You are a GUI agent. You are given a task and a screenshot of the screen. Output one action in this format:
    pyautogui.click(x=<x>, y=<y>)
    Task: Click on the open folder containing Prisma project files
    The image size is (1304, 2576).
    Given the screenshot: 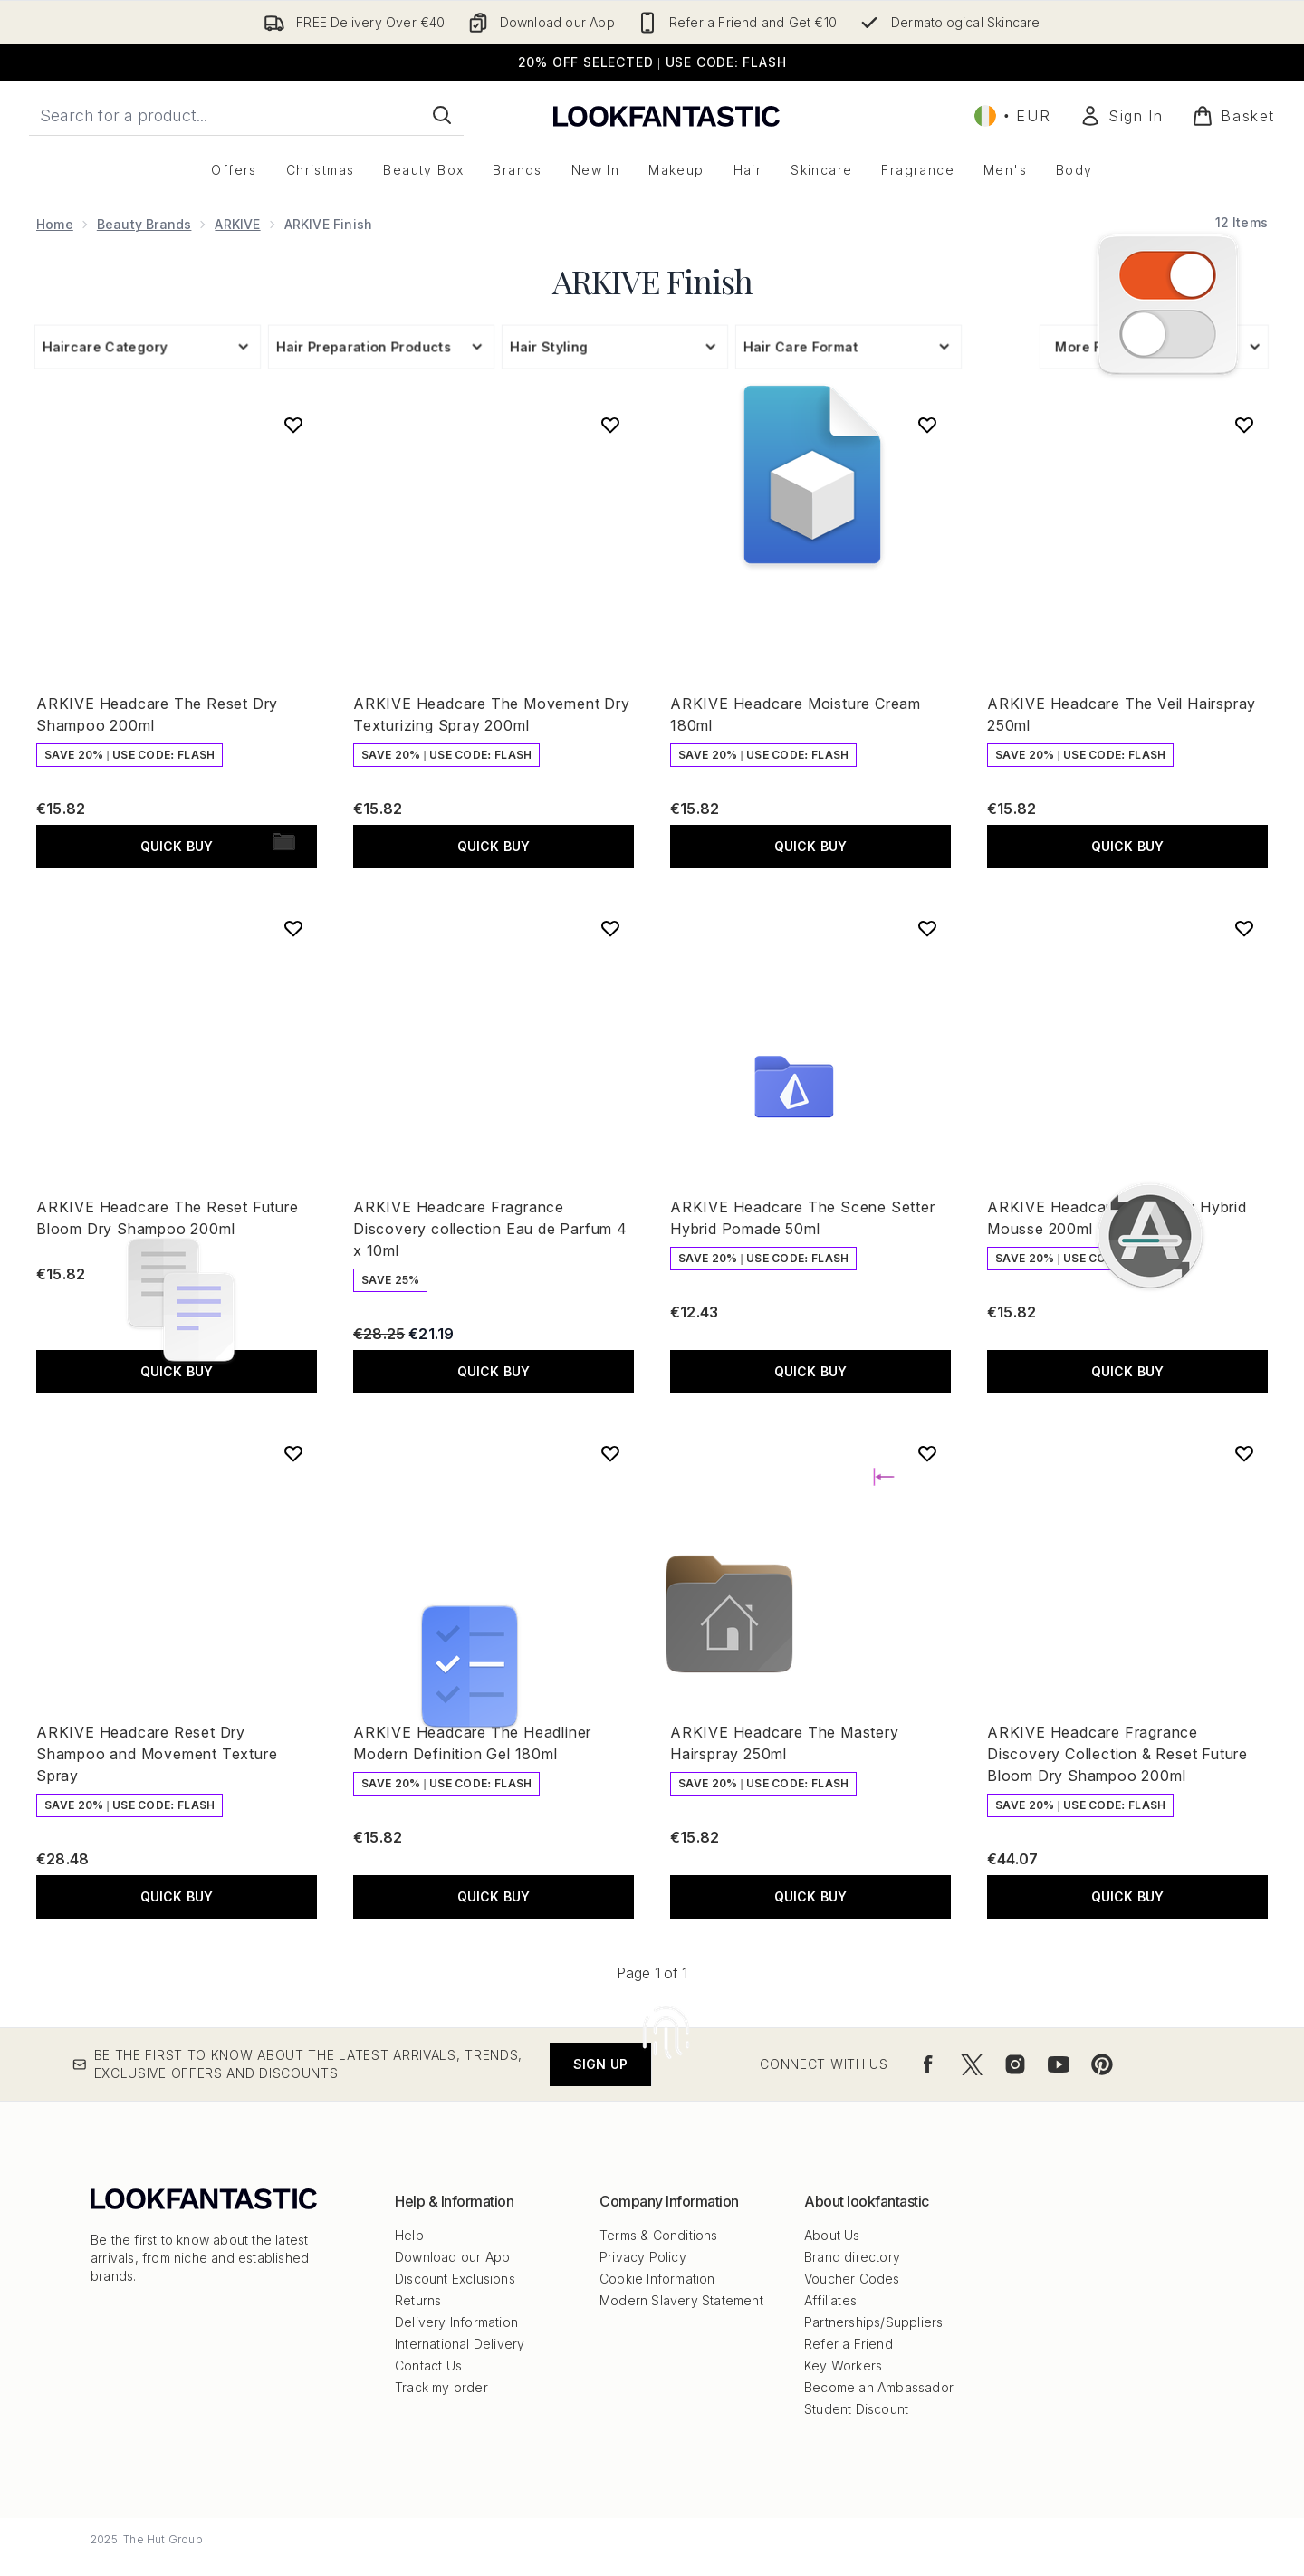 What is the action you would take?
    pyautogui.click(x=793, y=1088)
    